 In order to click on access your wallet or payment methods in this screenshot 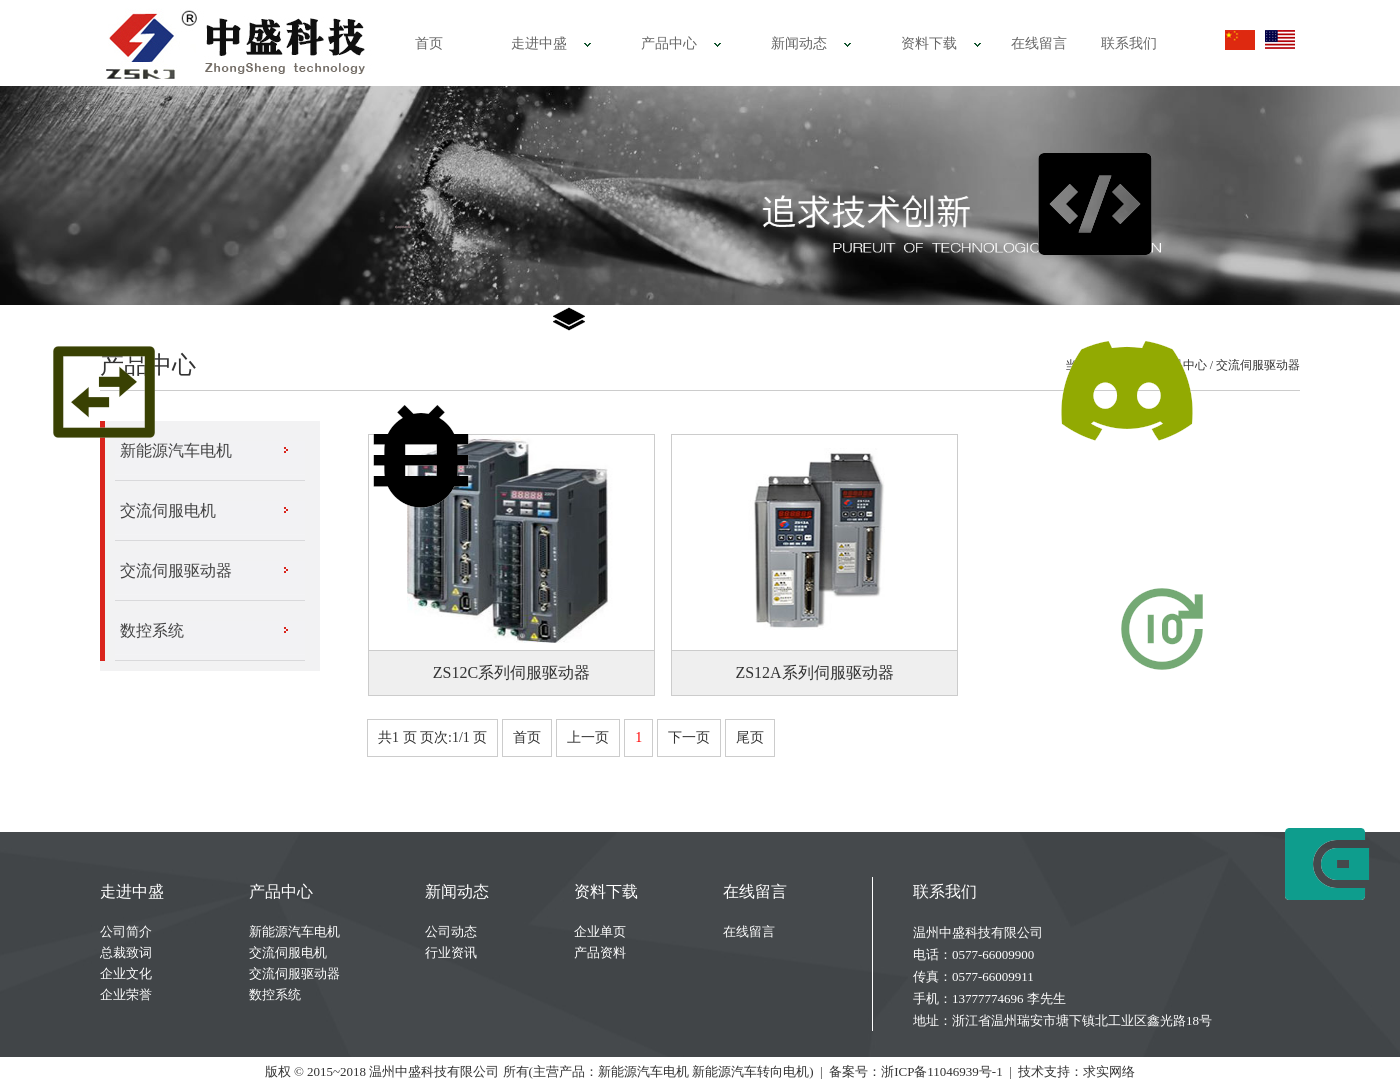, I will do `click(1325, 864)`.